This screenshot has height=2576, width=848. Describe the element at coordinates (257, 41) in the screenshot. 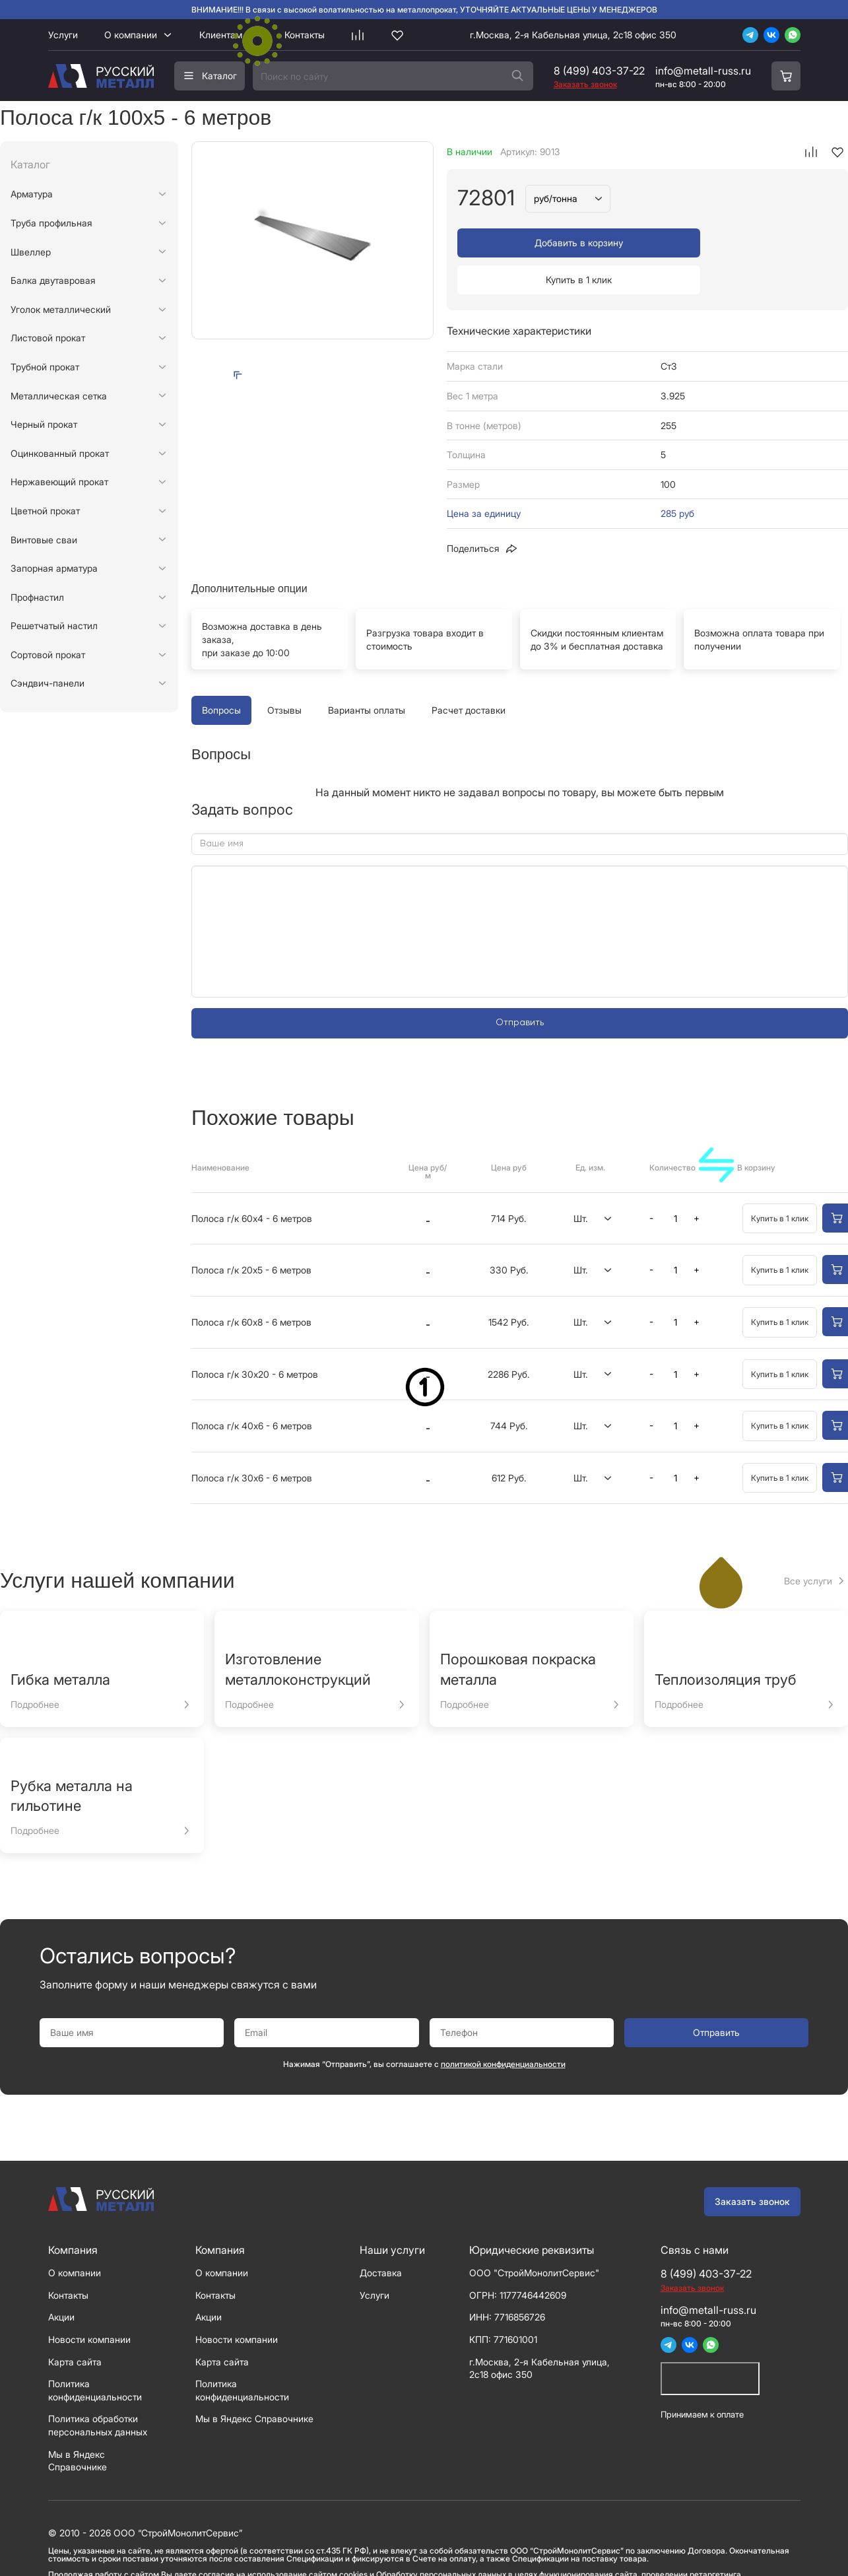

I see `indicates live photo mode is active` at that location.